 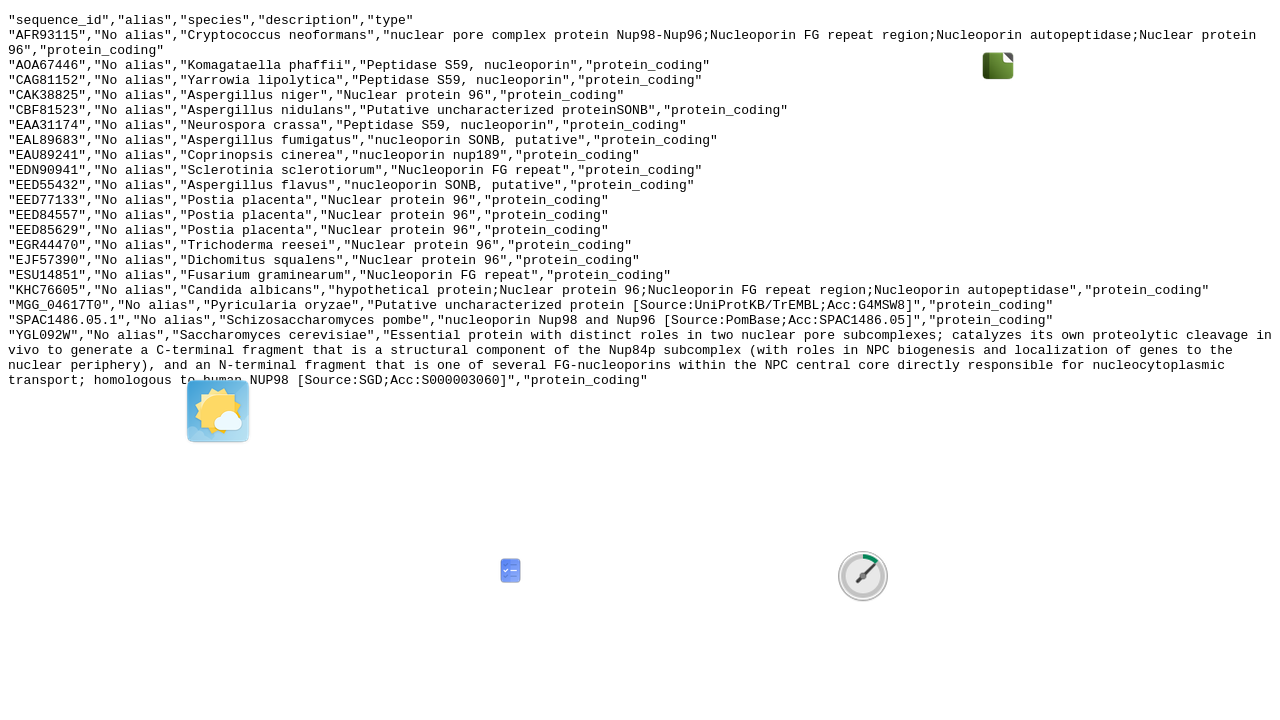 I want to click on open the to-do list app, so click(x=510, y=570).